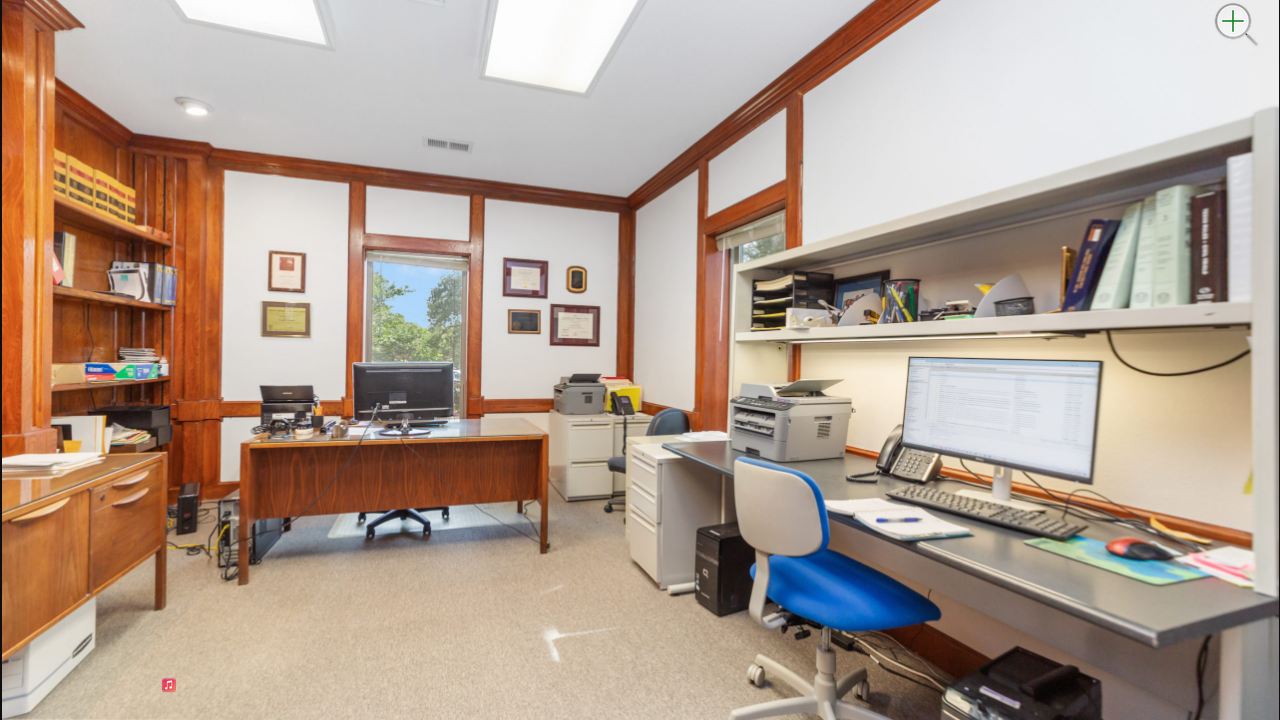  I want to click on zoom in on the current view, so click(1236, 24).